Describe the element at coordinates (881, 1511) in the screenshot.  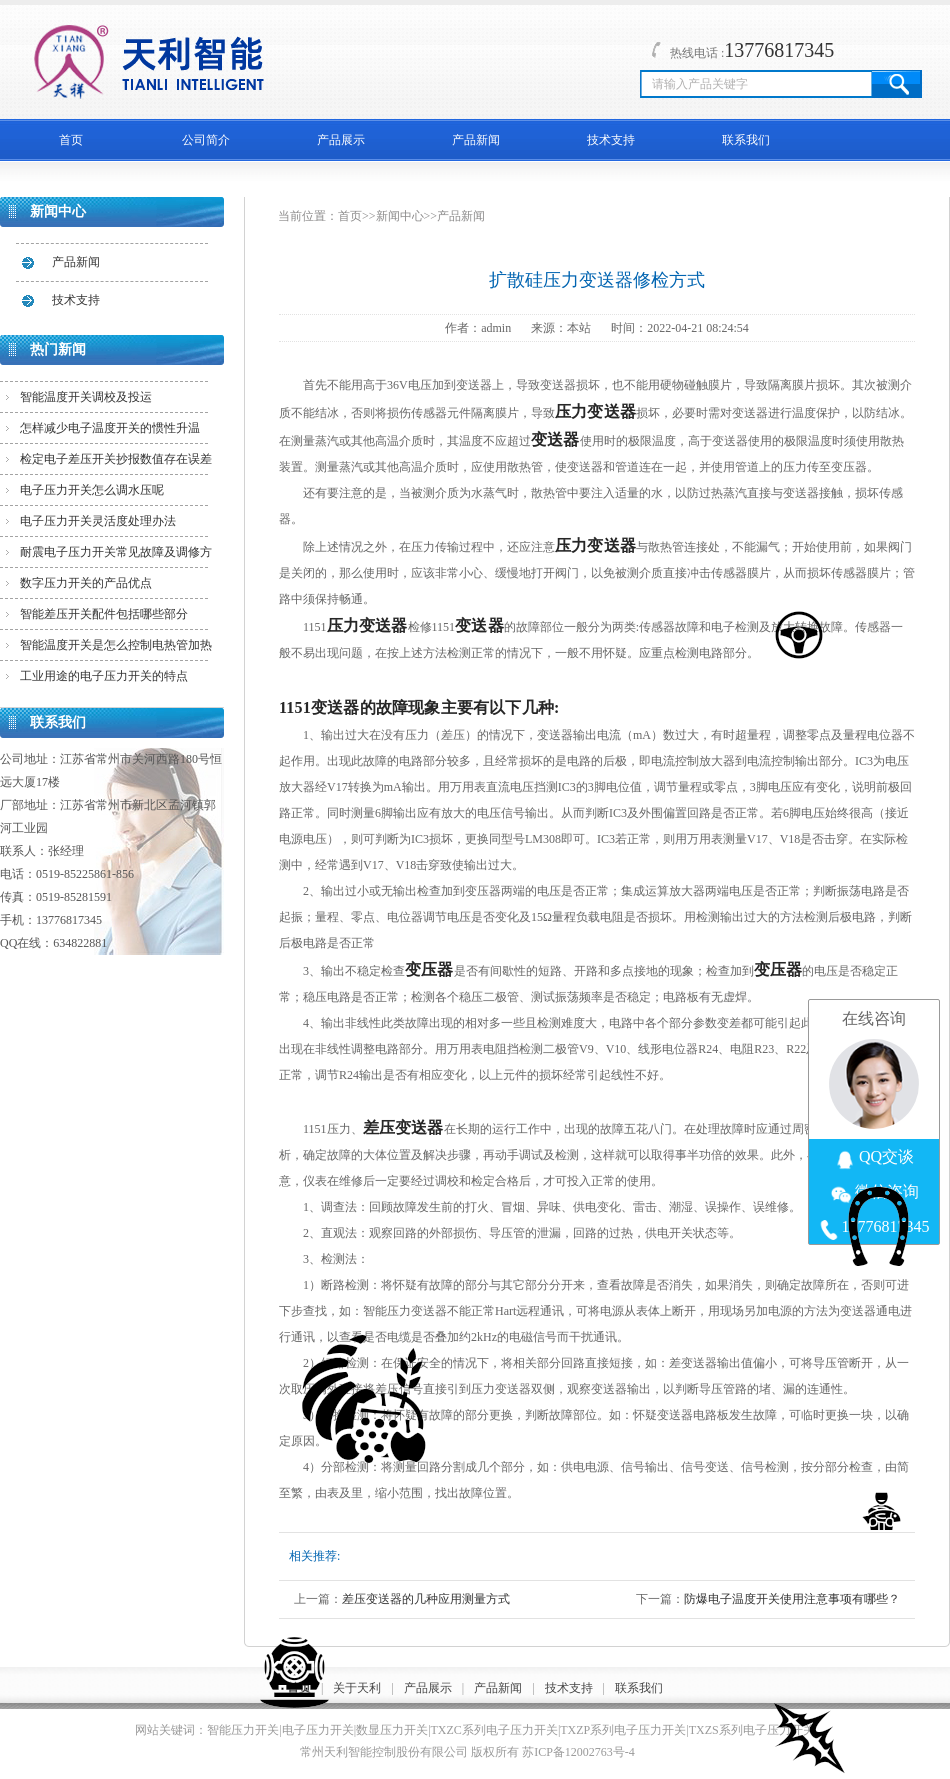
I see `fishing mini-game or activity` at that location.